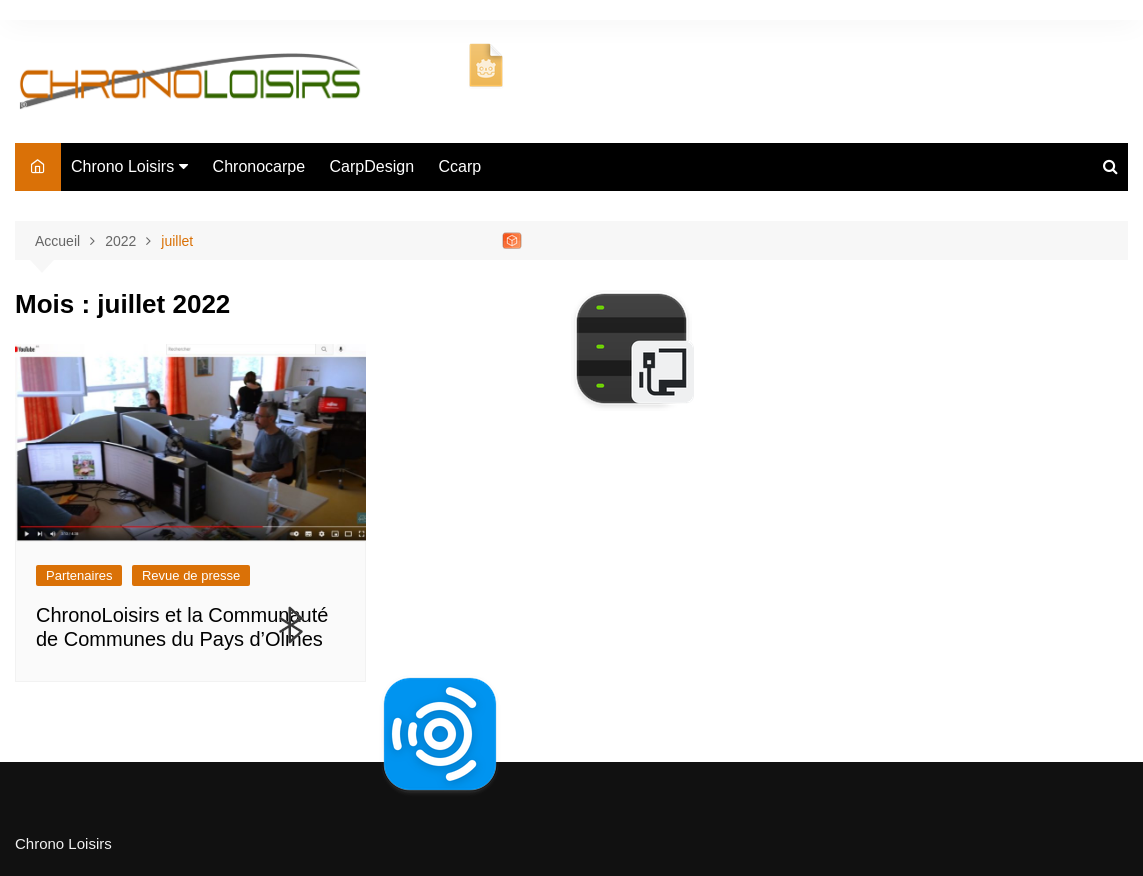 The width and height of the screenshot is (1143, 876). Describe the element at coordinates (512, 240) in the screenshot. I see `a binary STL 3D model file` at that location.